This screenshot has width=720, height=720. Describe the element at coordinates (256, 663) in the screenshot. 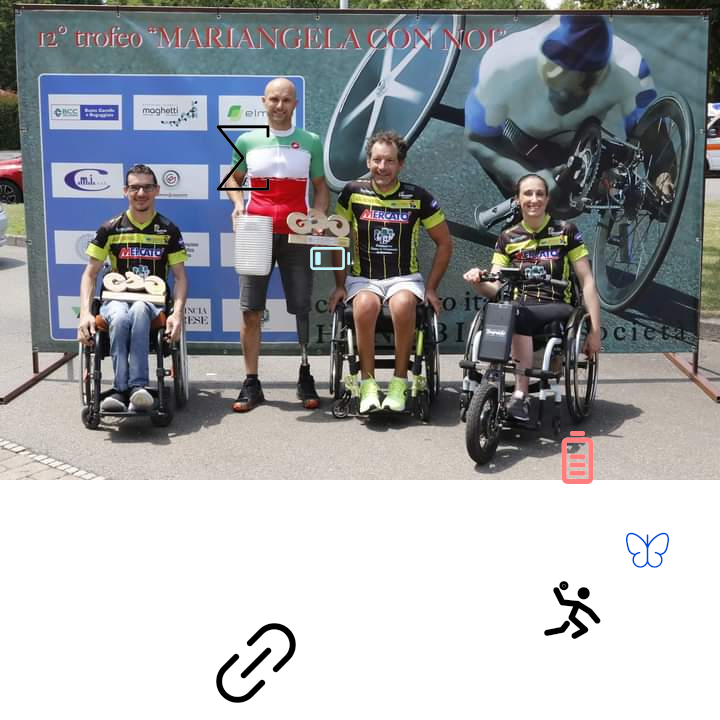

I see `copy link to clipboard` at that location.